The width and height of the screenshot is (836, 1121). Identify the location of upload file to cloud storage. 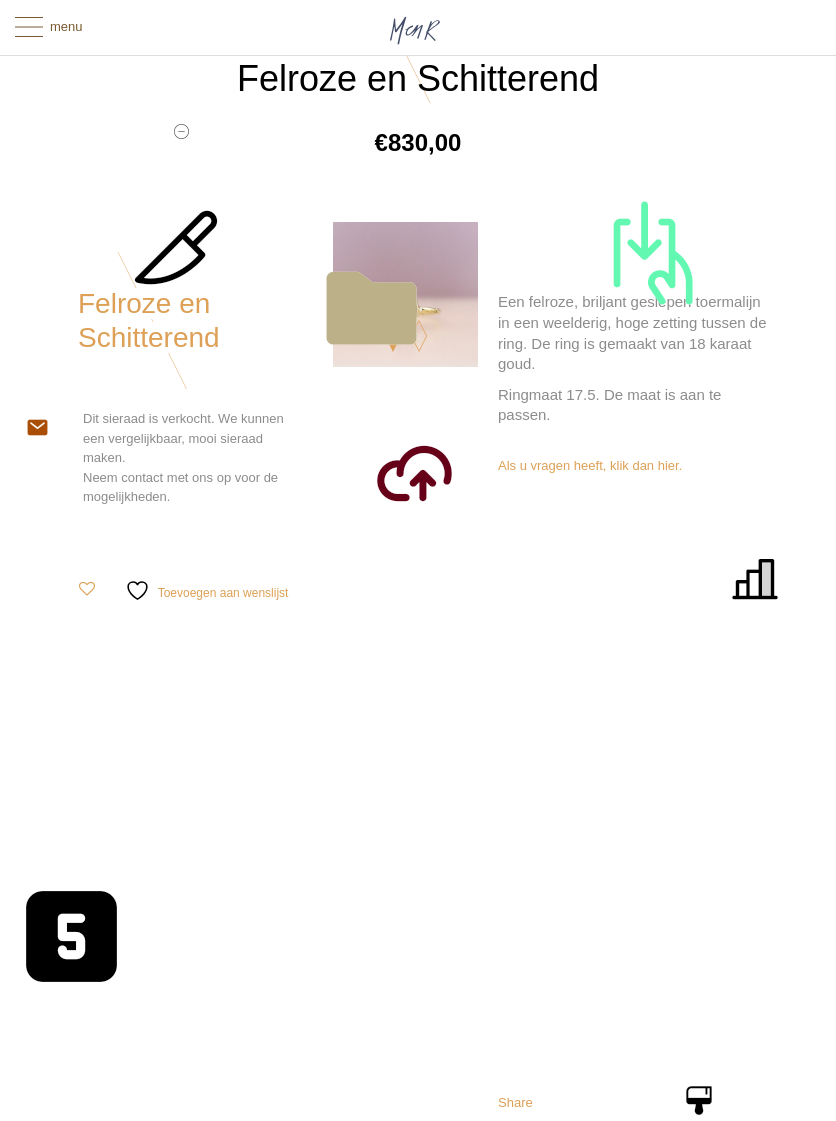
(414, 473).